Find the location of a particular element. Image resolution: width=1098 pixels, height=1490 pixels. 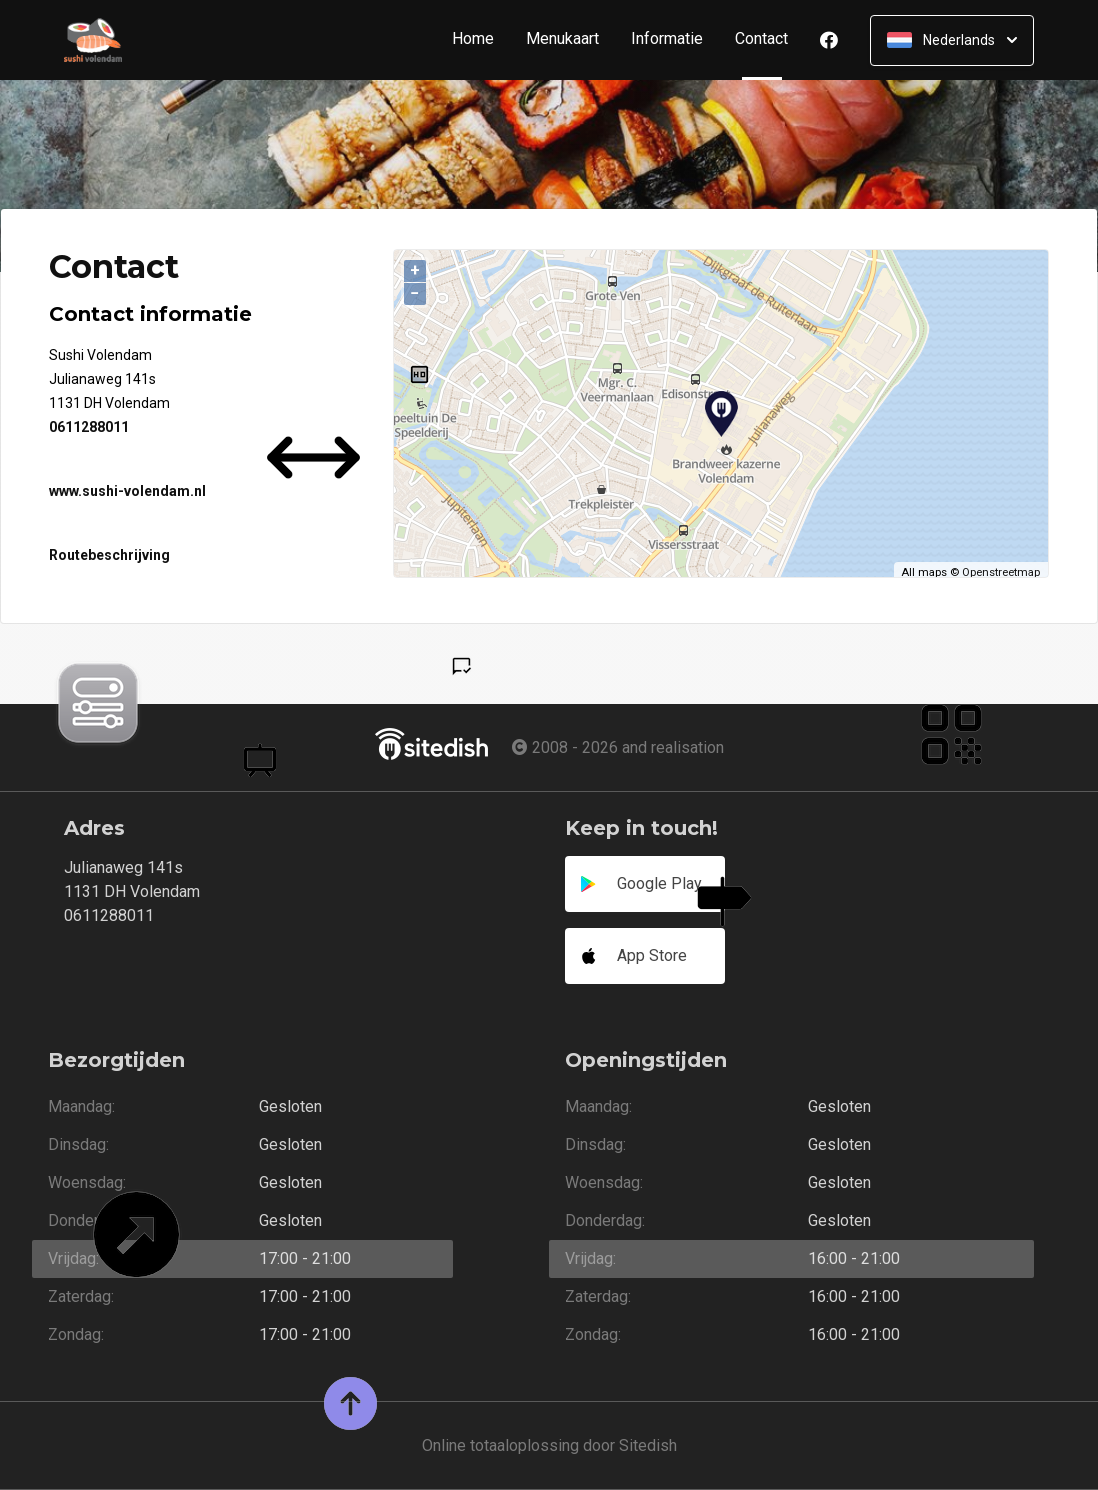

open interface design application is located at coordinates (98, 703).